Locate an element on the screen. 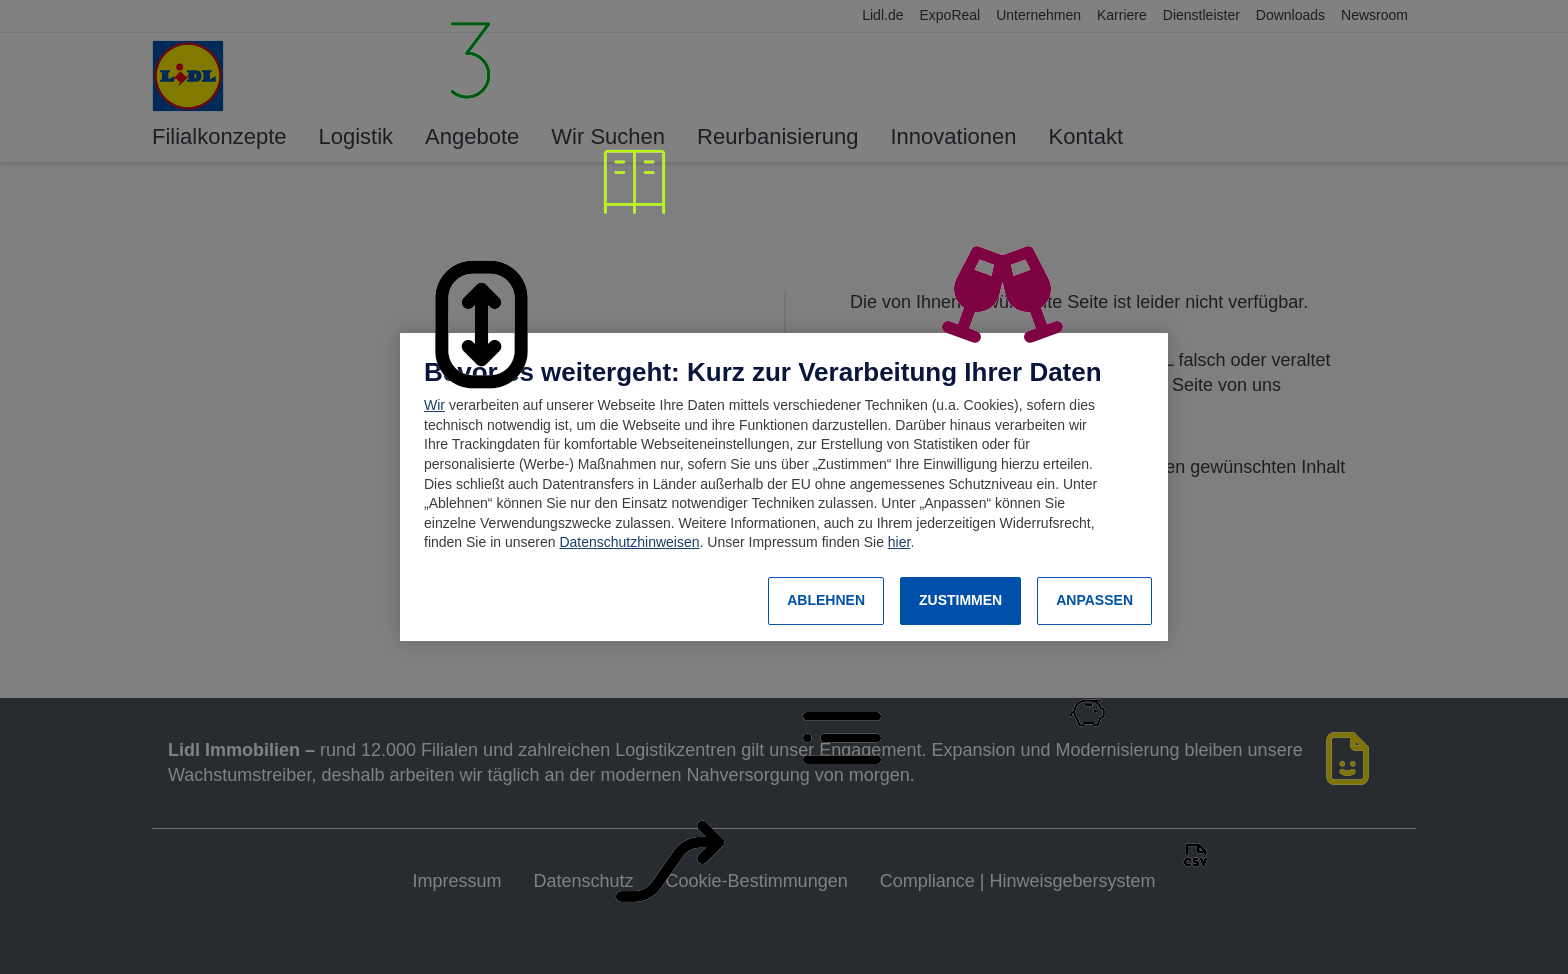 Image resolution: width=1568 pixels, height=974 pixels. view your savings or budget is located at coordinates (1088, 713).